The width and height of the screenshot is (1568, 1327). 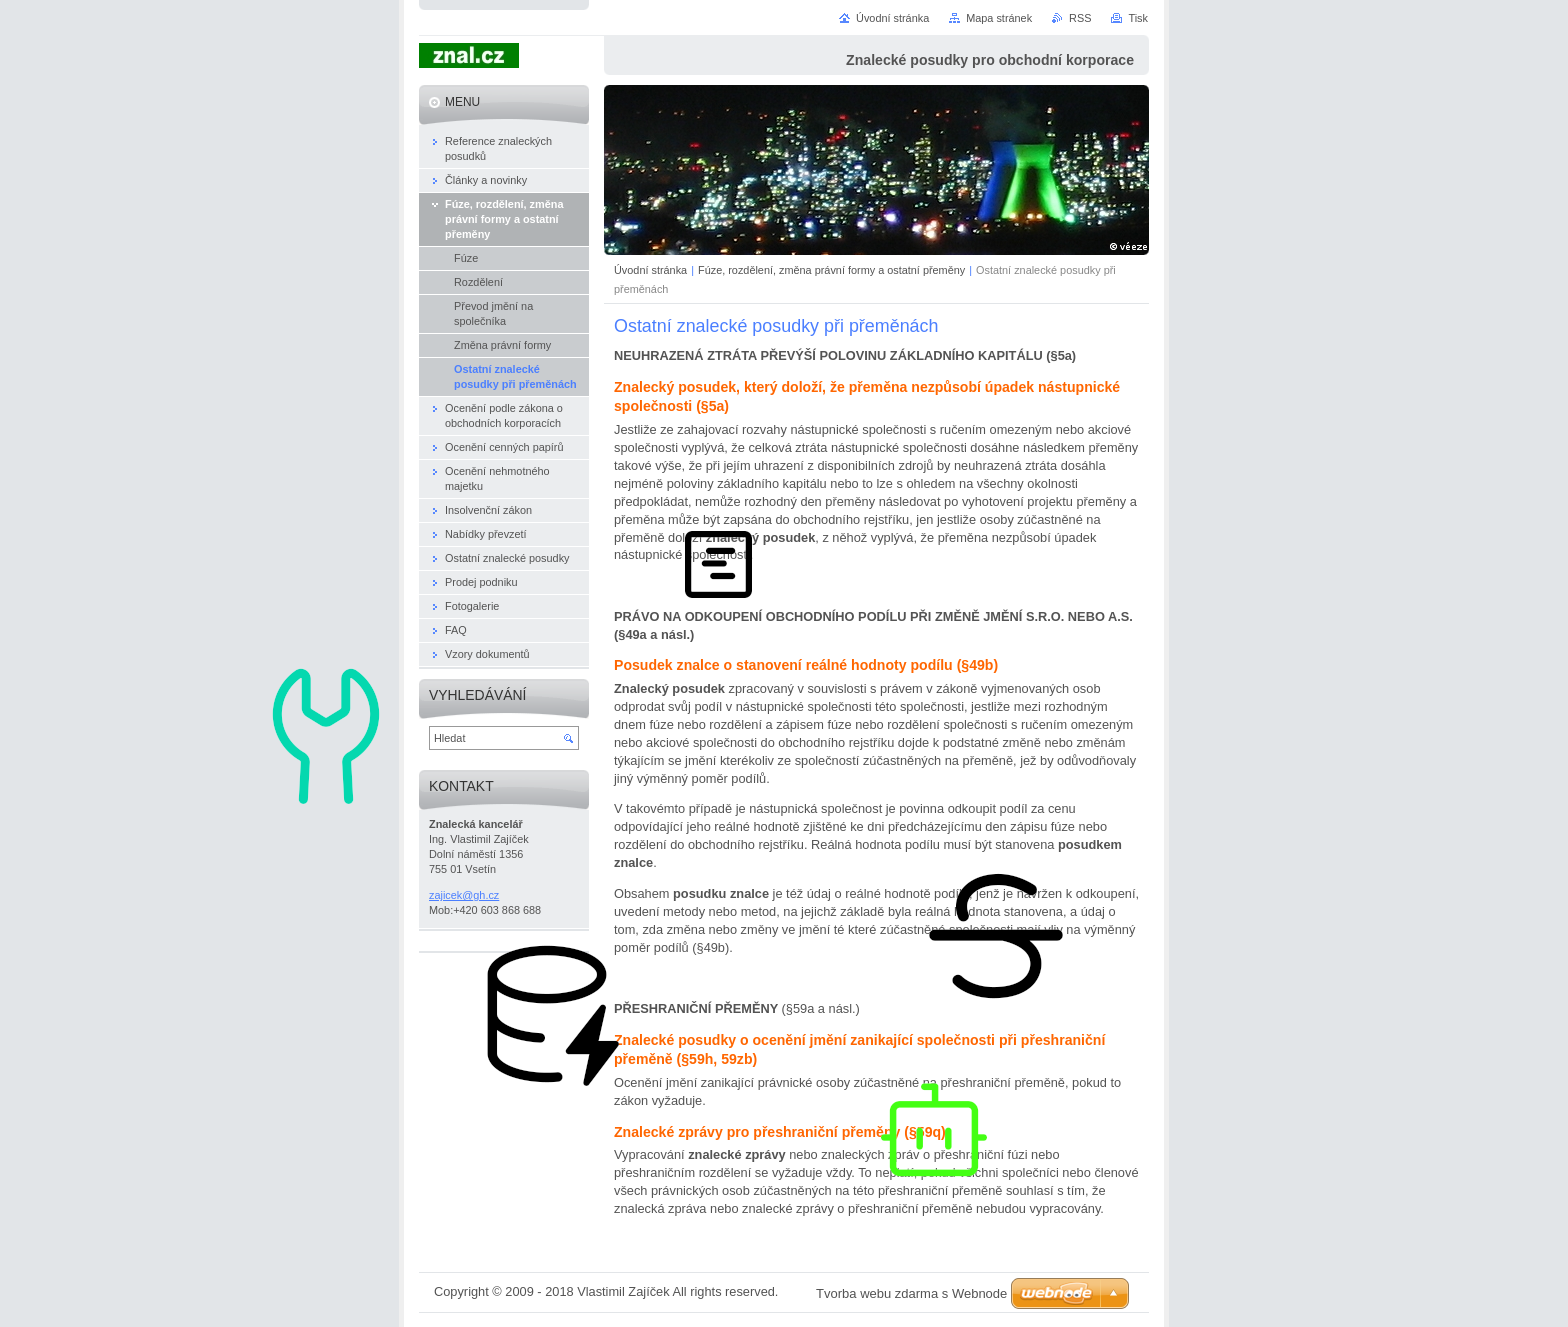 What do you see at coordinates (718, 564) in the screenshot?
I see `view project roadmap` at bounding box center [718, 564].